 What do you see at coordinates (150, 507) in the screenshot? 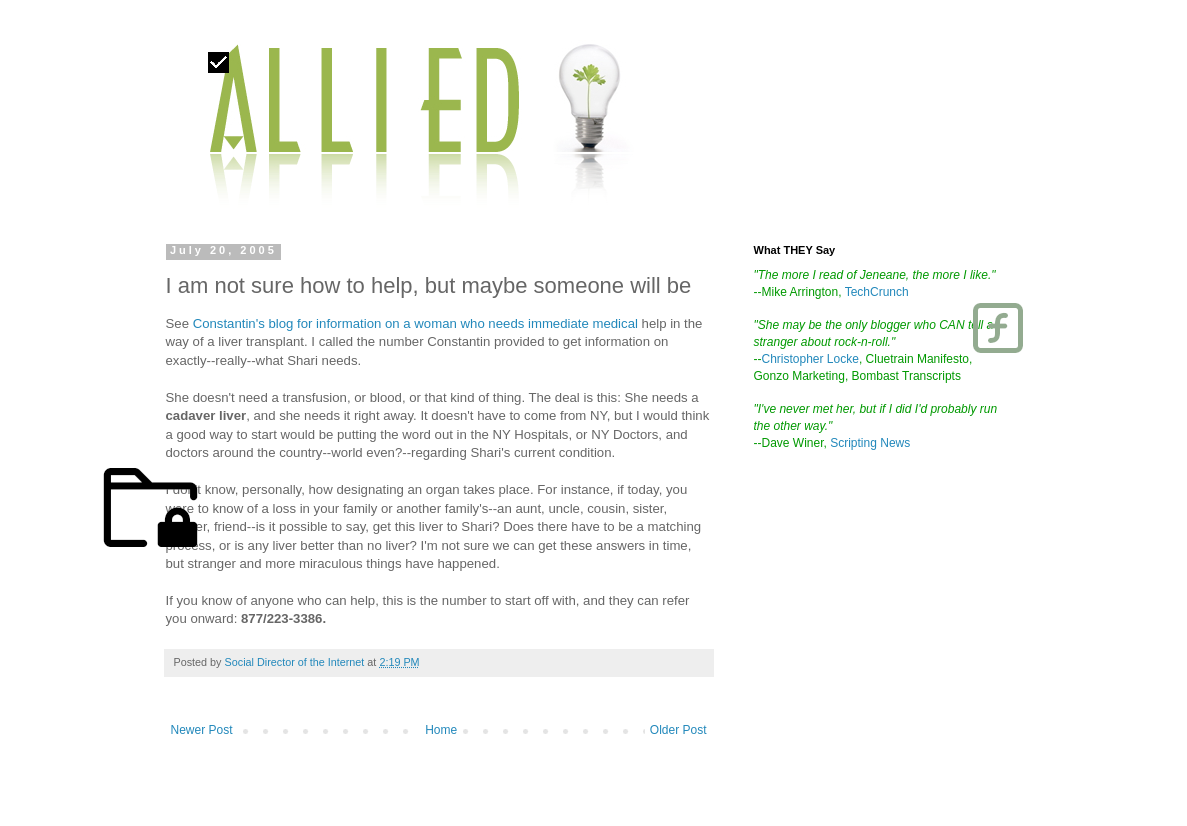
I see `access a password-protected folder` at bounding box center [150, 507].